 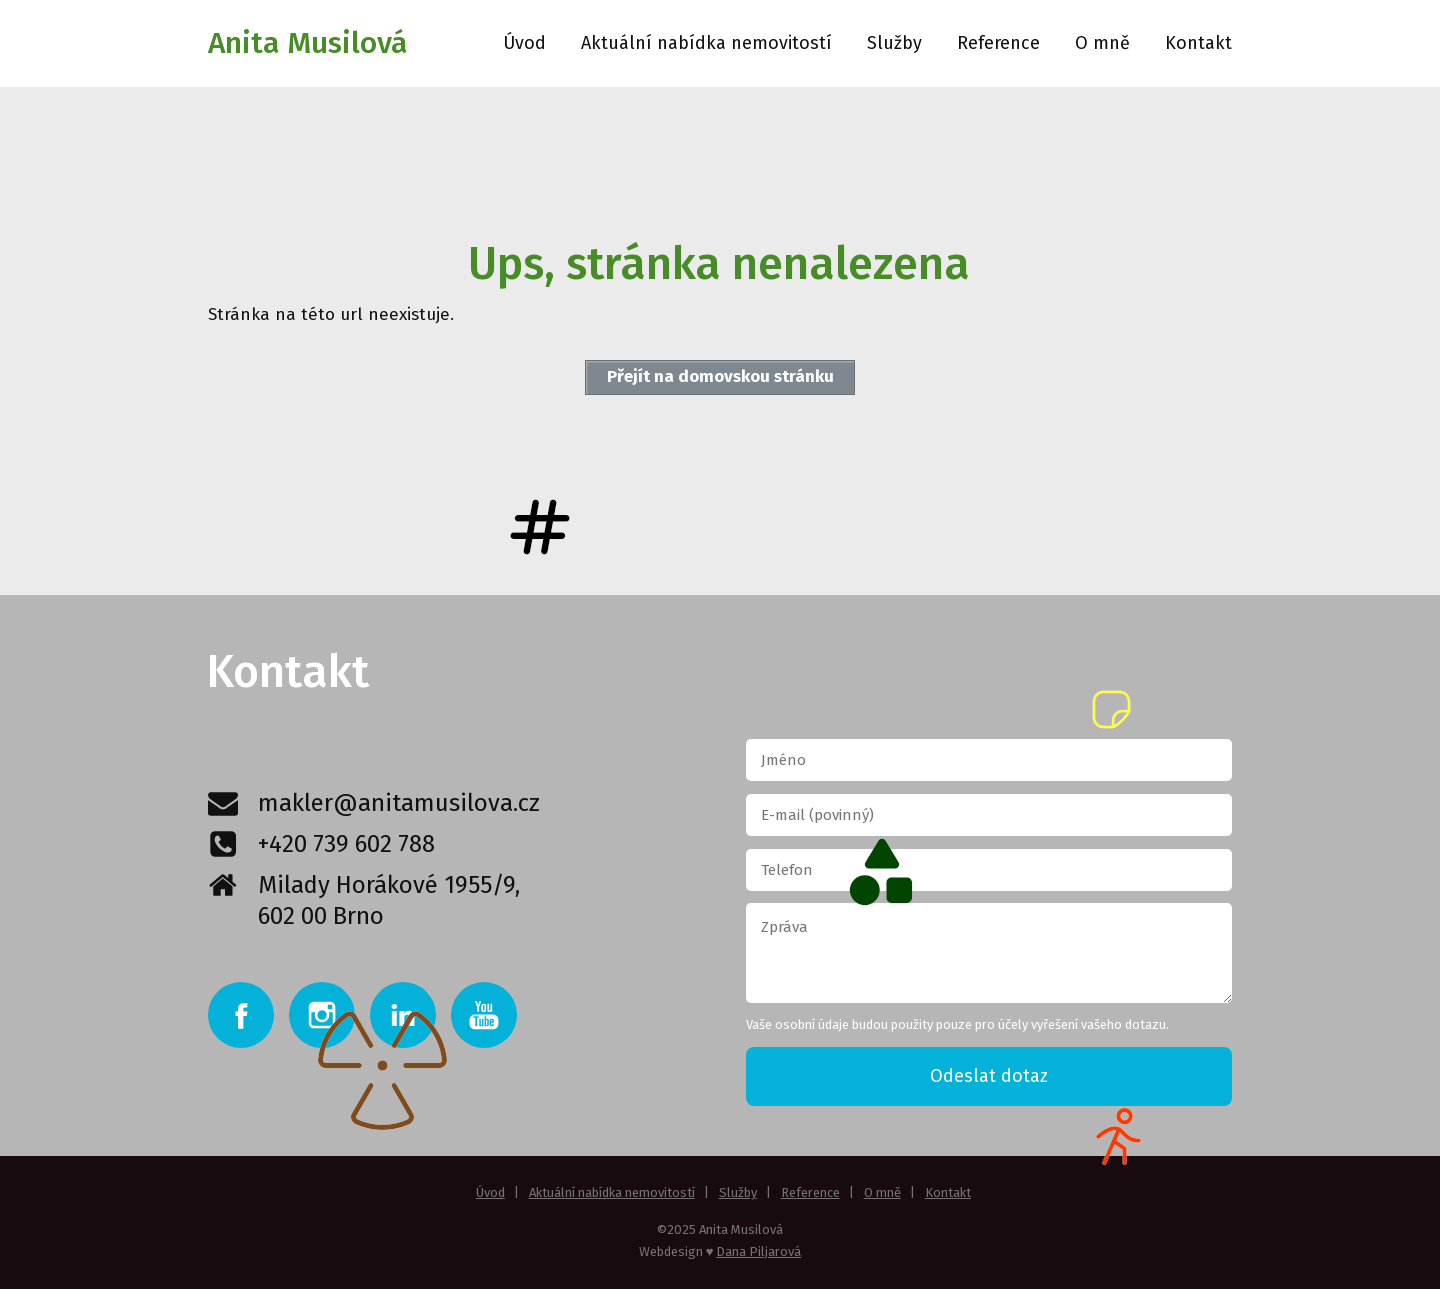 What do you see at coordinates (882, 873) in the screenshot?
I see `access shape tools or drawing options` at bounding box center [882, 873].